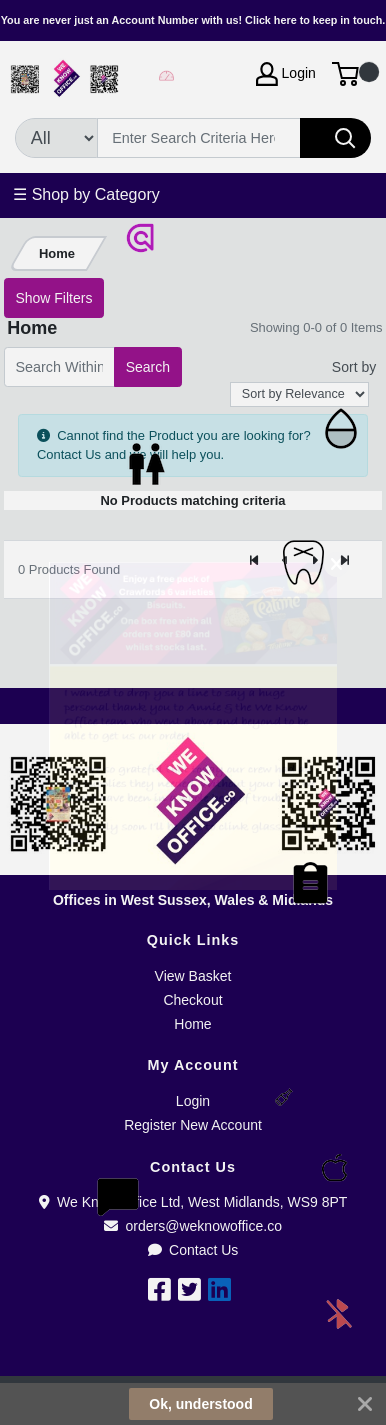 The image size is (386, 1425). What do you see at coordinates (303, 562) in the screenshot?
I see `access dental or oral health features` at bounding box center [303, 562].